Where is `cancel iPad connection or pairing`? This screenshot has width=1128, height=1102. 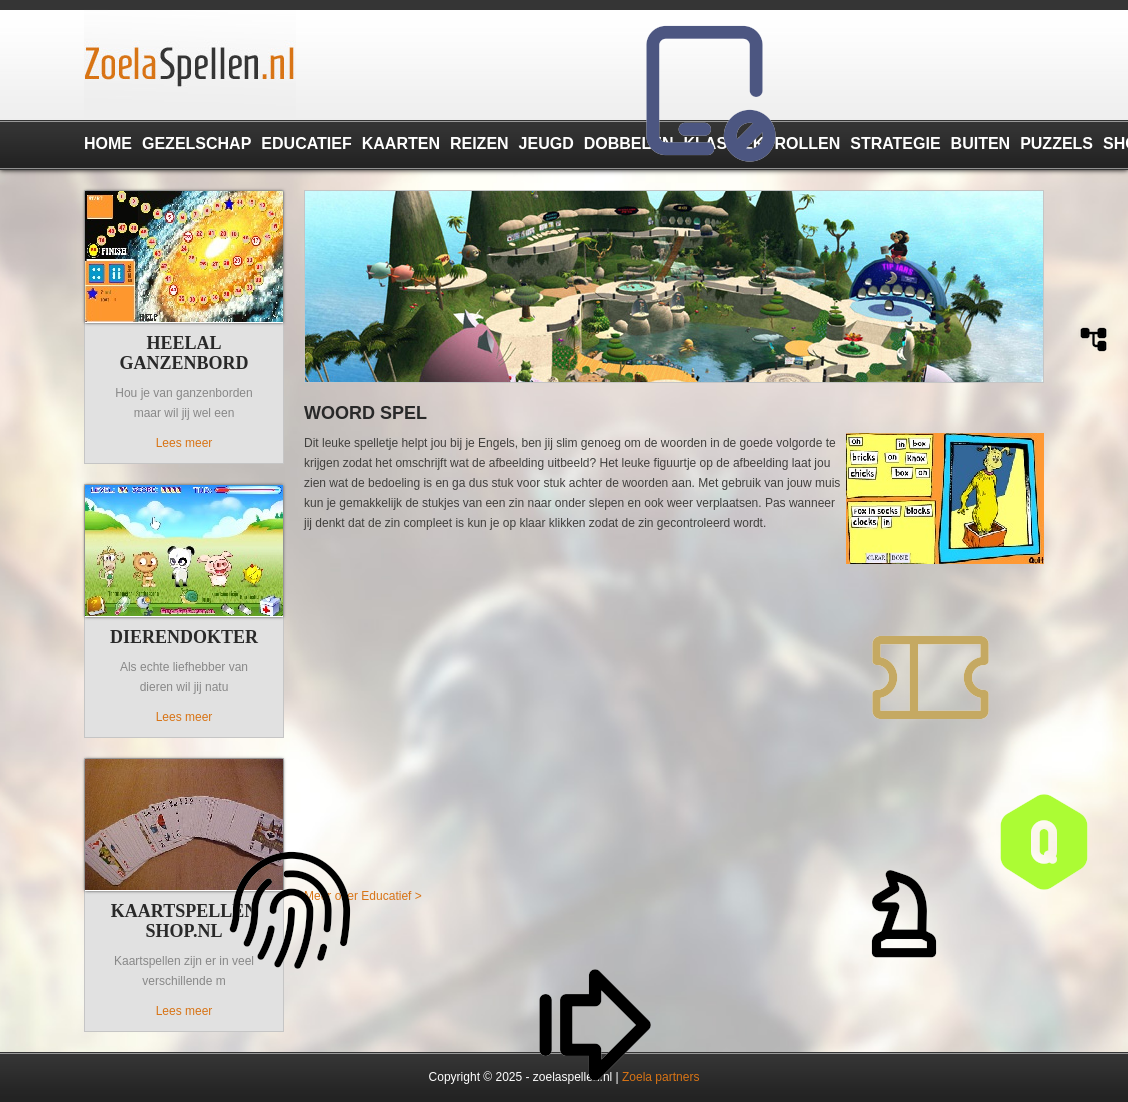 cancel iPad connection or pairing is located at coordinates (704, 90).